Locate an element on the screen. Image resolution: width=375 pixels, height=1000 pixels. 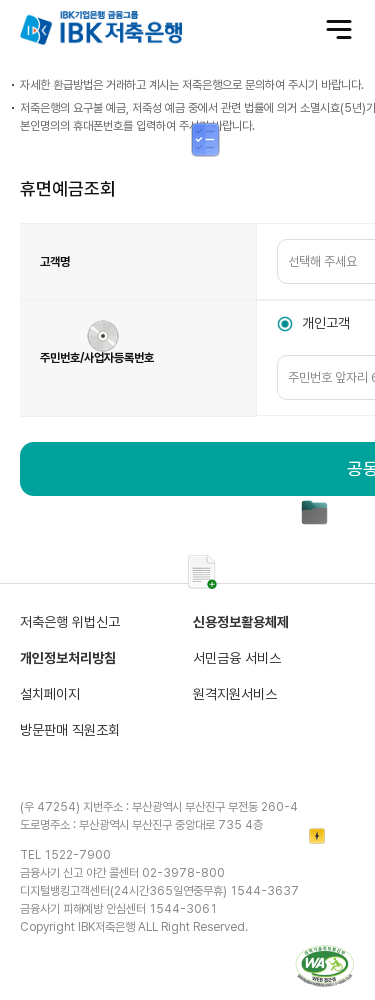
drop files here to move them into this folder is located at coordinates (314, 512).